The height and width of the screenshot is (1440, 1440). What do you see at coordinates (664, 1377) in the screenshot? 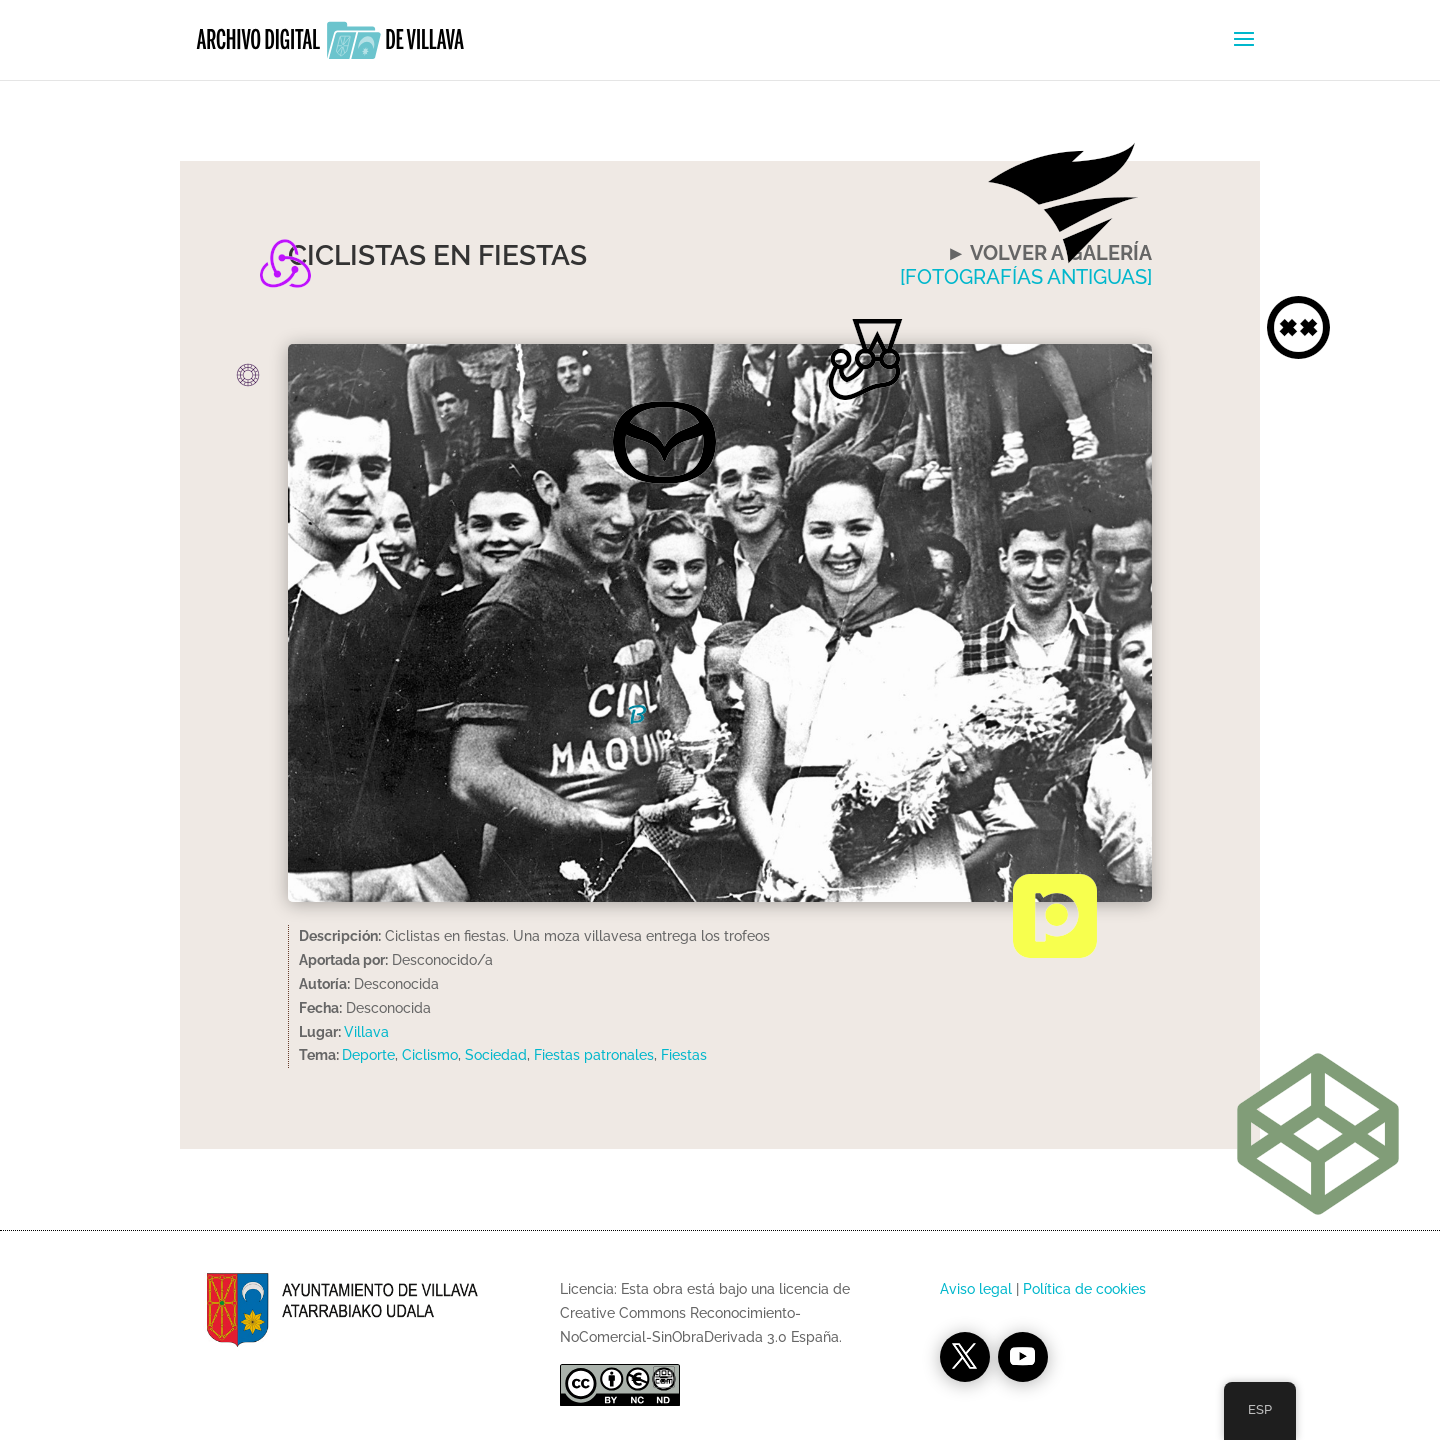
I see `visit the GOG.com game store` at bounding box center [664, 1377].